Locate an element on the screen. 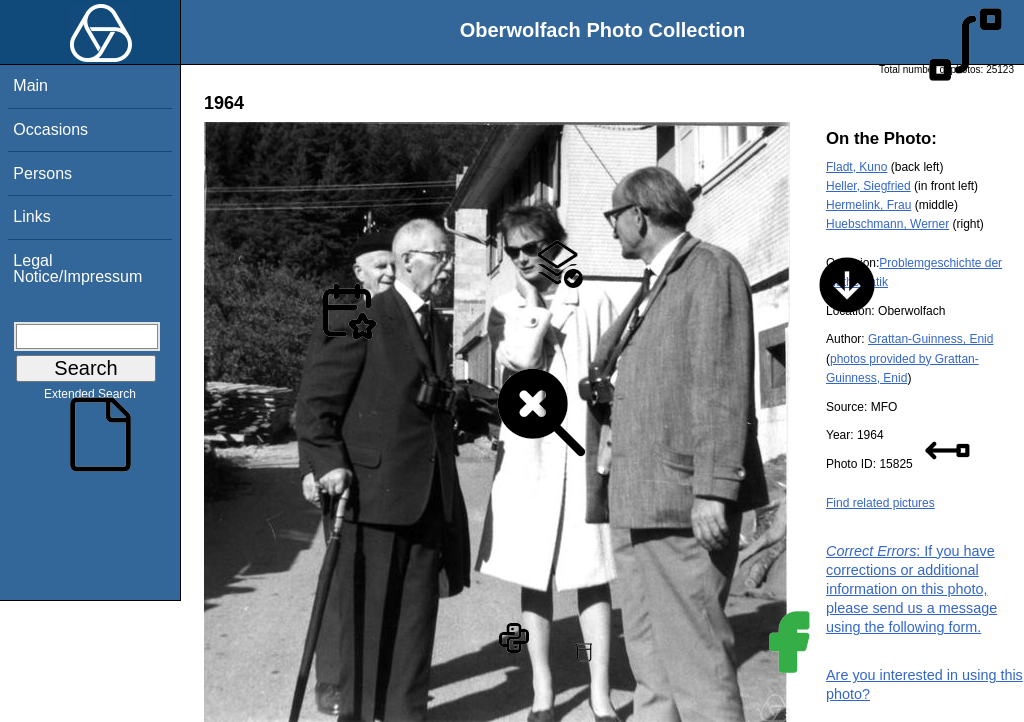 The height and width of the screenshot is (722, 1024). view route between two points is located at coordinates (965, 44).